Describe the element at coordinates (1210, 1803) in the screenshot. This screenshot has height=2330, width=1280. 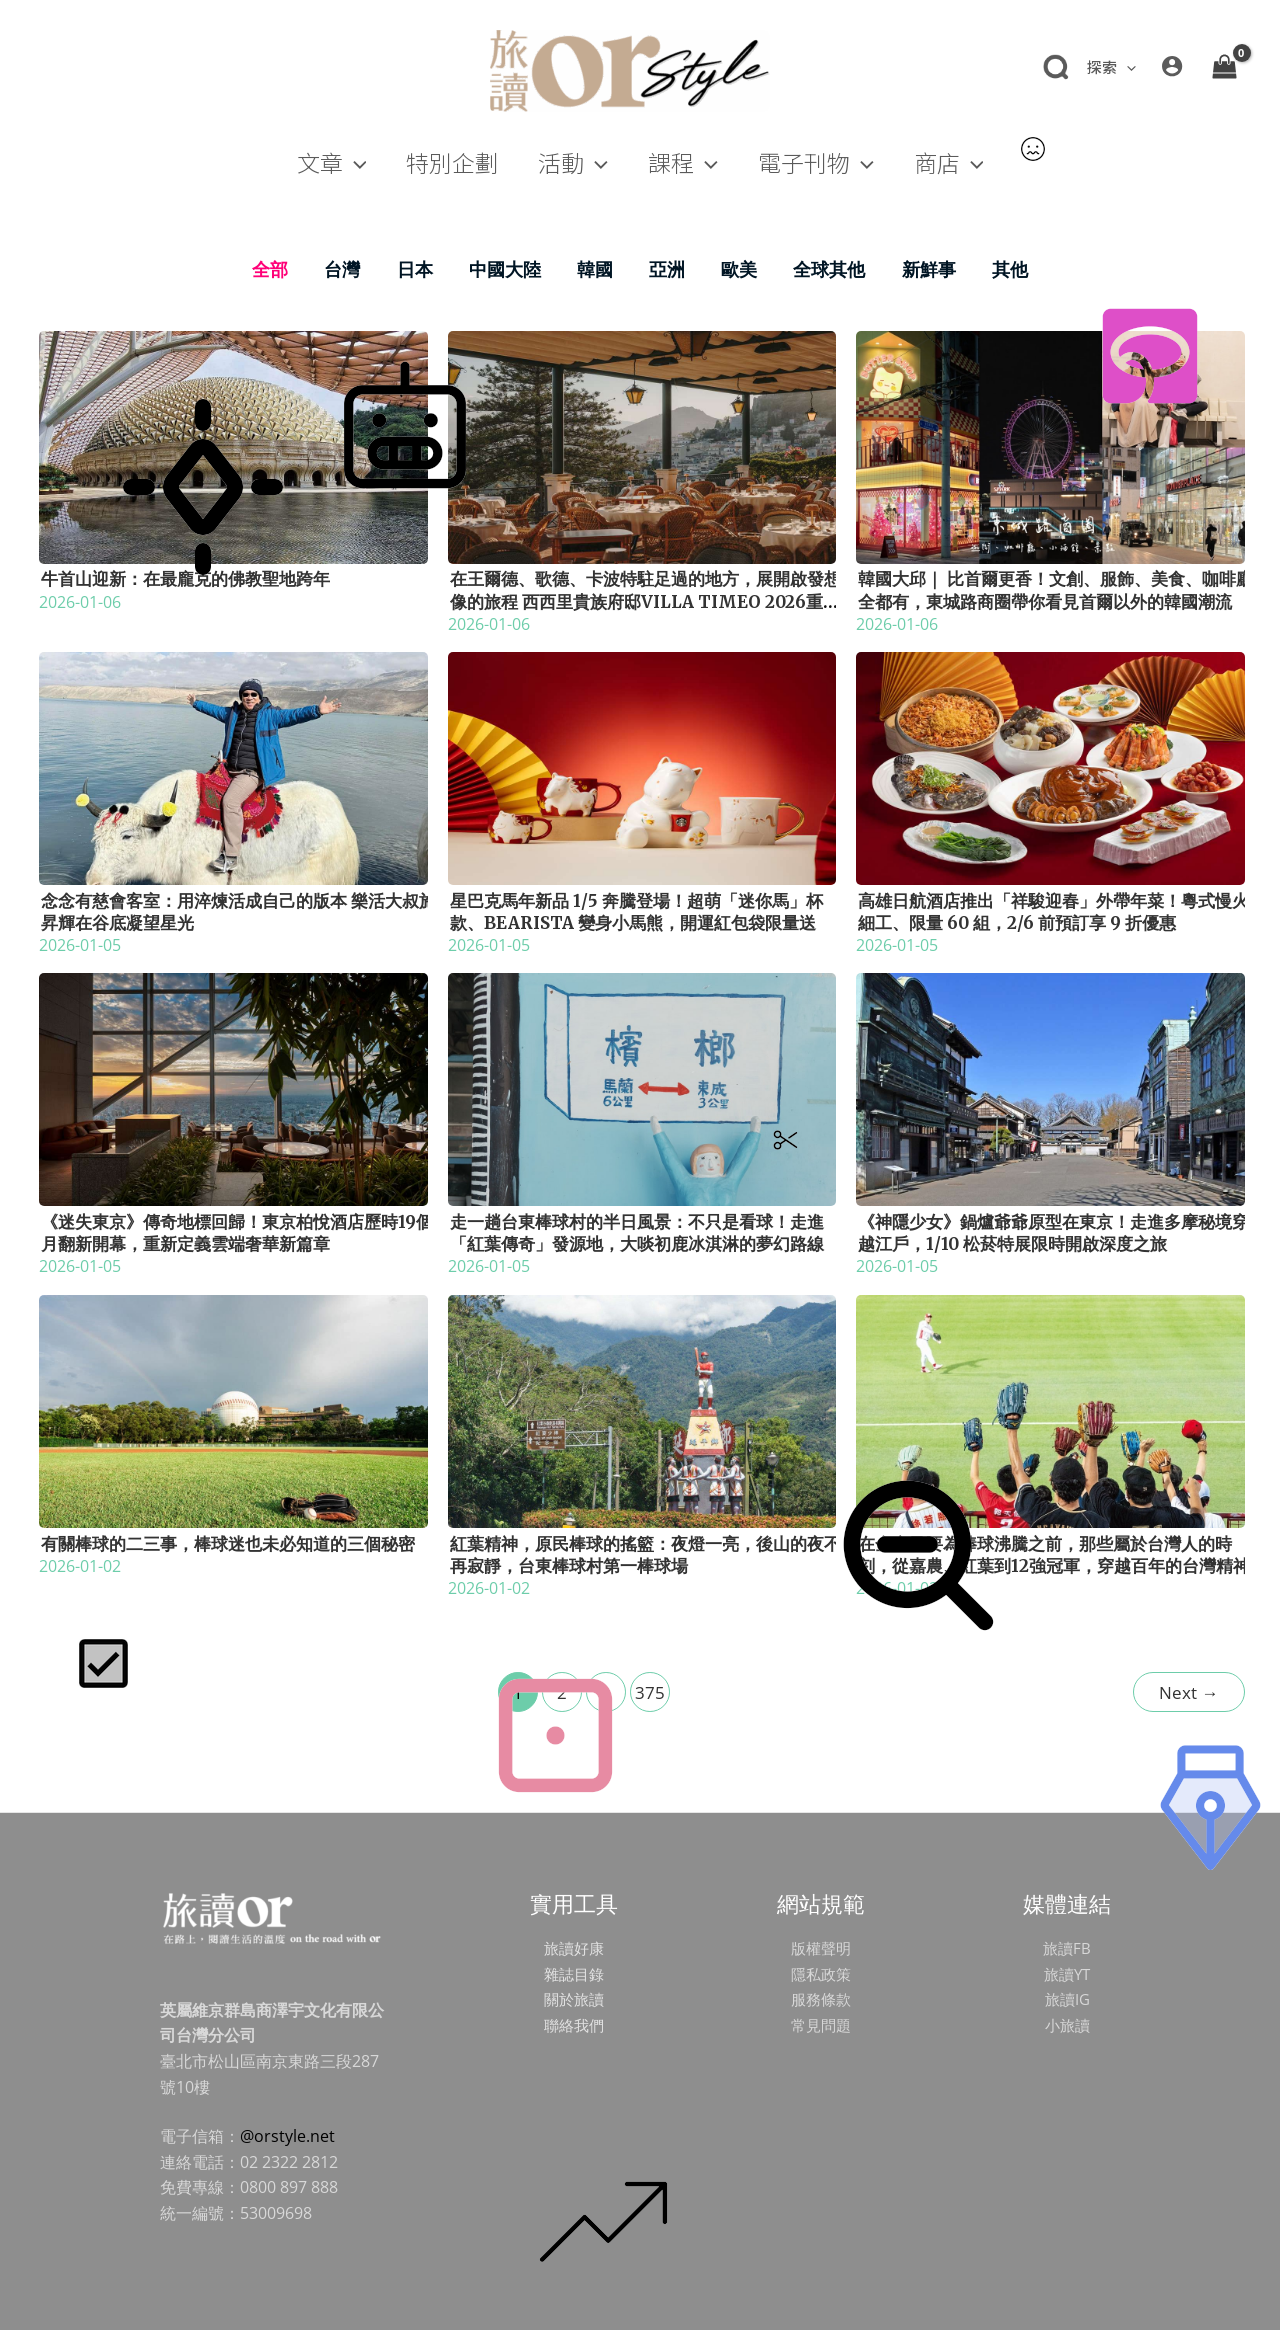
I see `access drawing or illustration tools` at that location.